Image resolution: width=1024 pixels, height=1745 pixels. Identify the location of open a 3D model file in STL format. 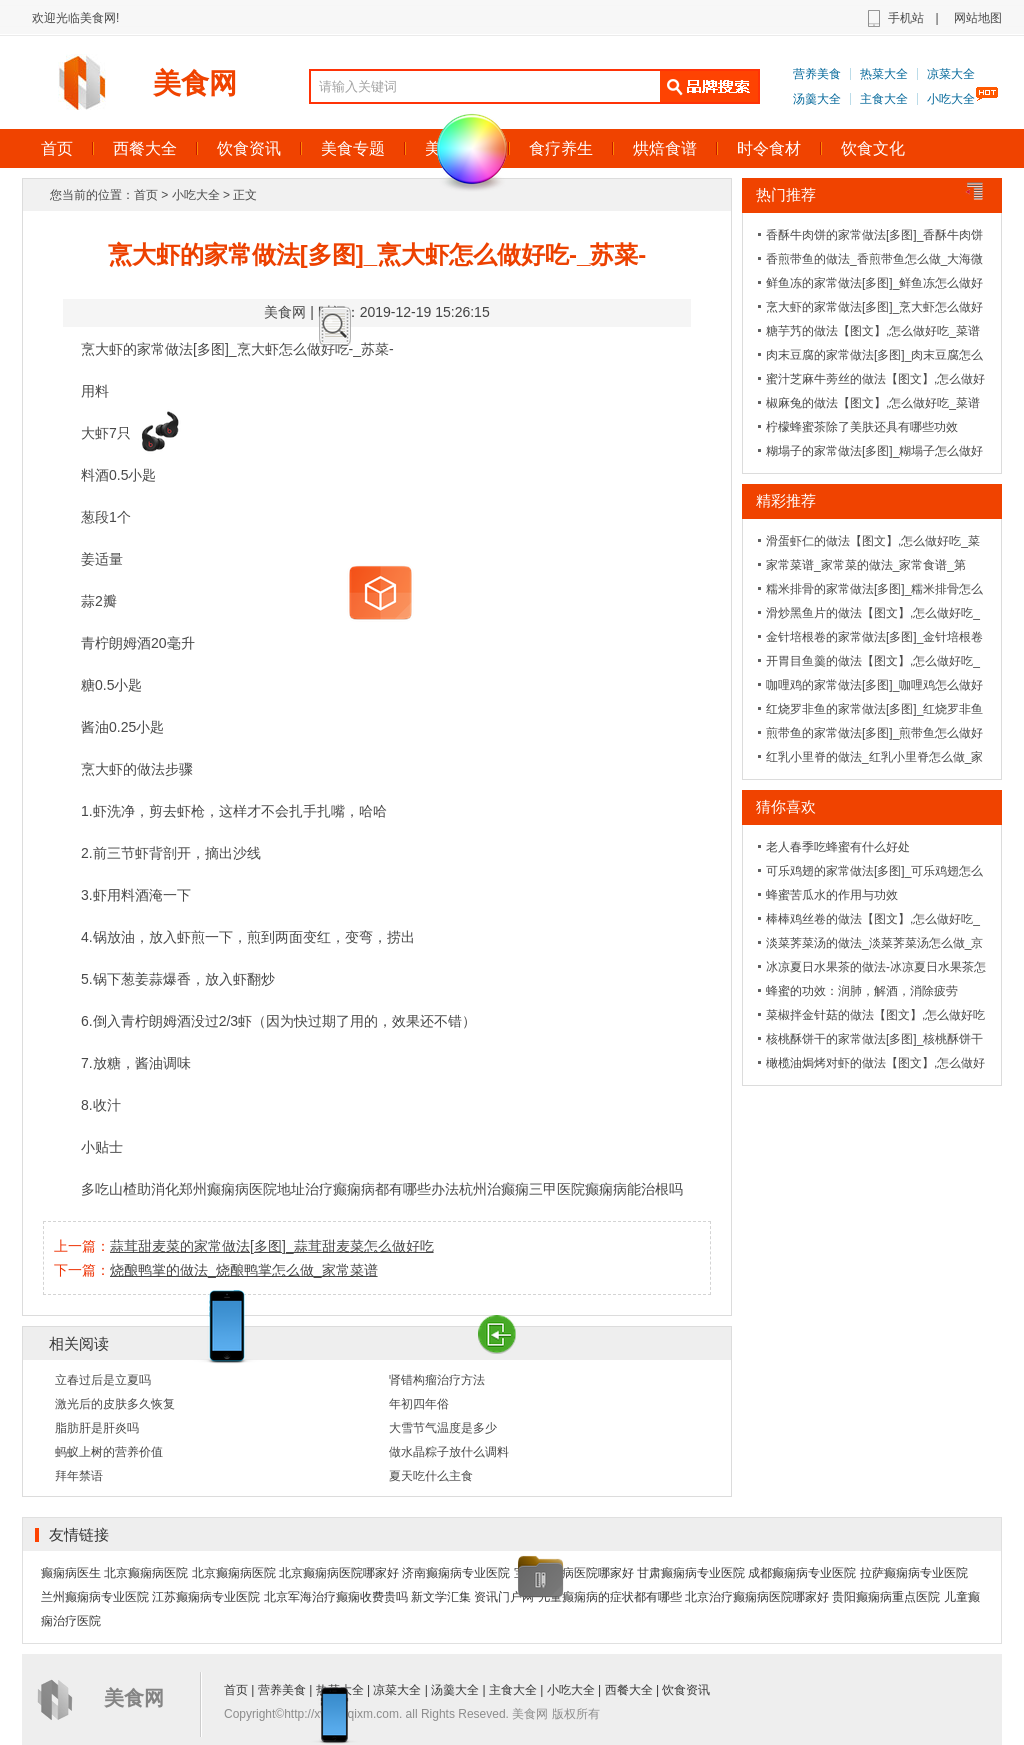
(380, 590).